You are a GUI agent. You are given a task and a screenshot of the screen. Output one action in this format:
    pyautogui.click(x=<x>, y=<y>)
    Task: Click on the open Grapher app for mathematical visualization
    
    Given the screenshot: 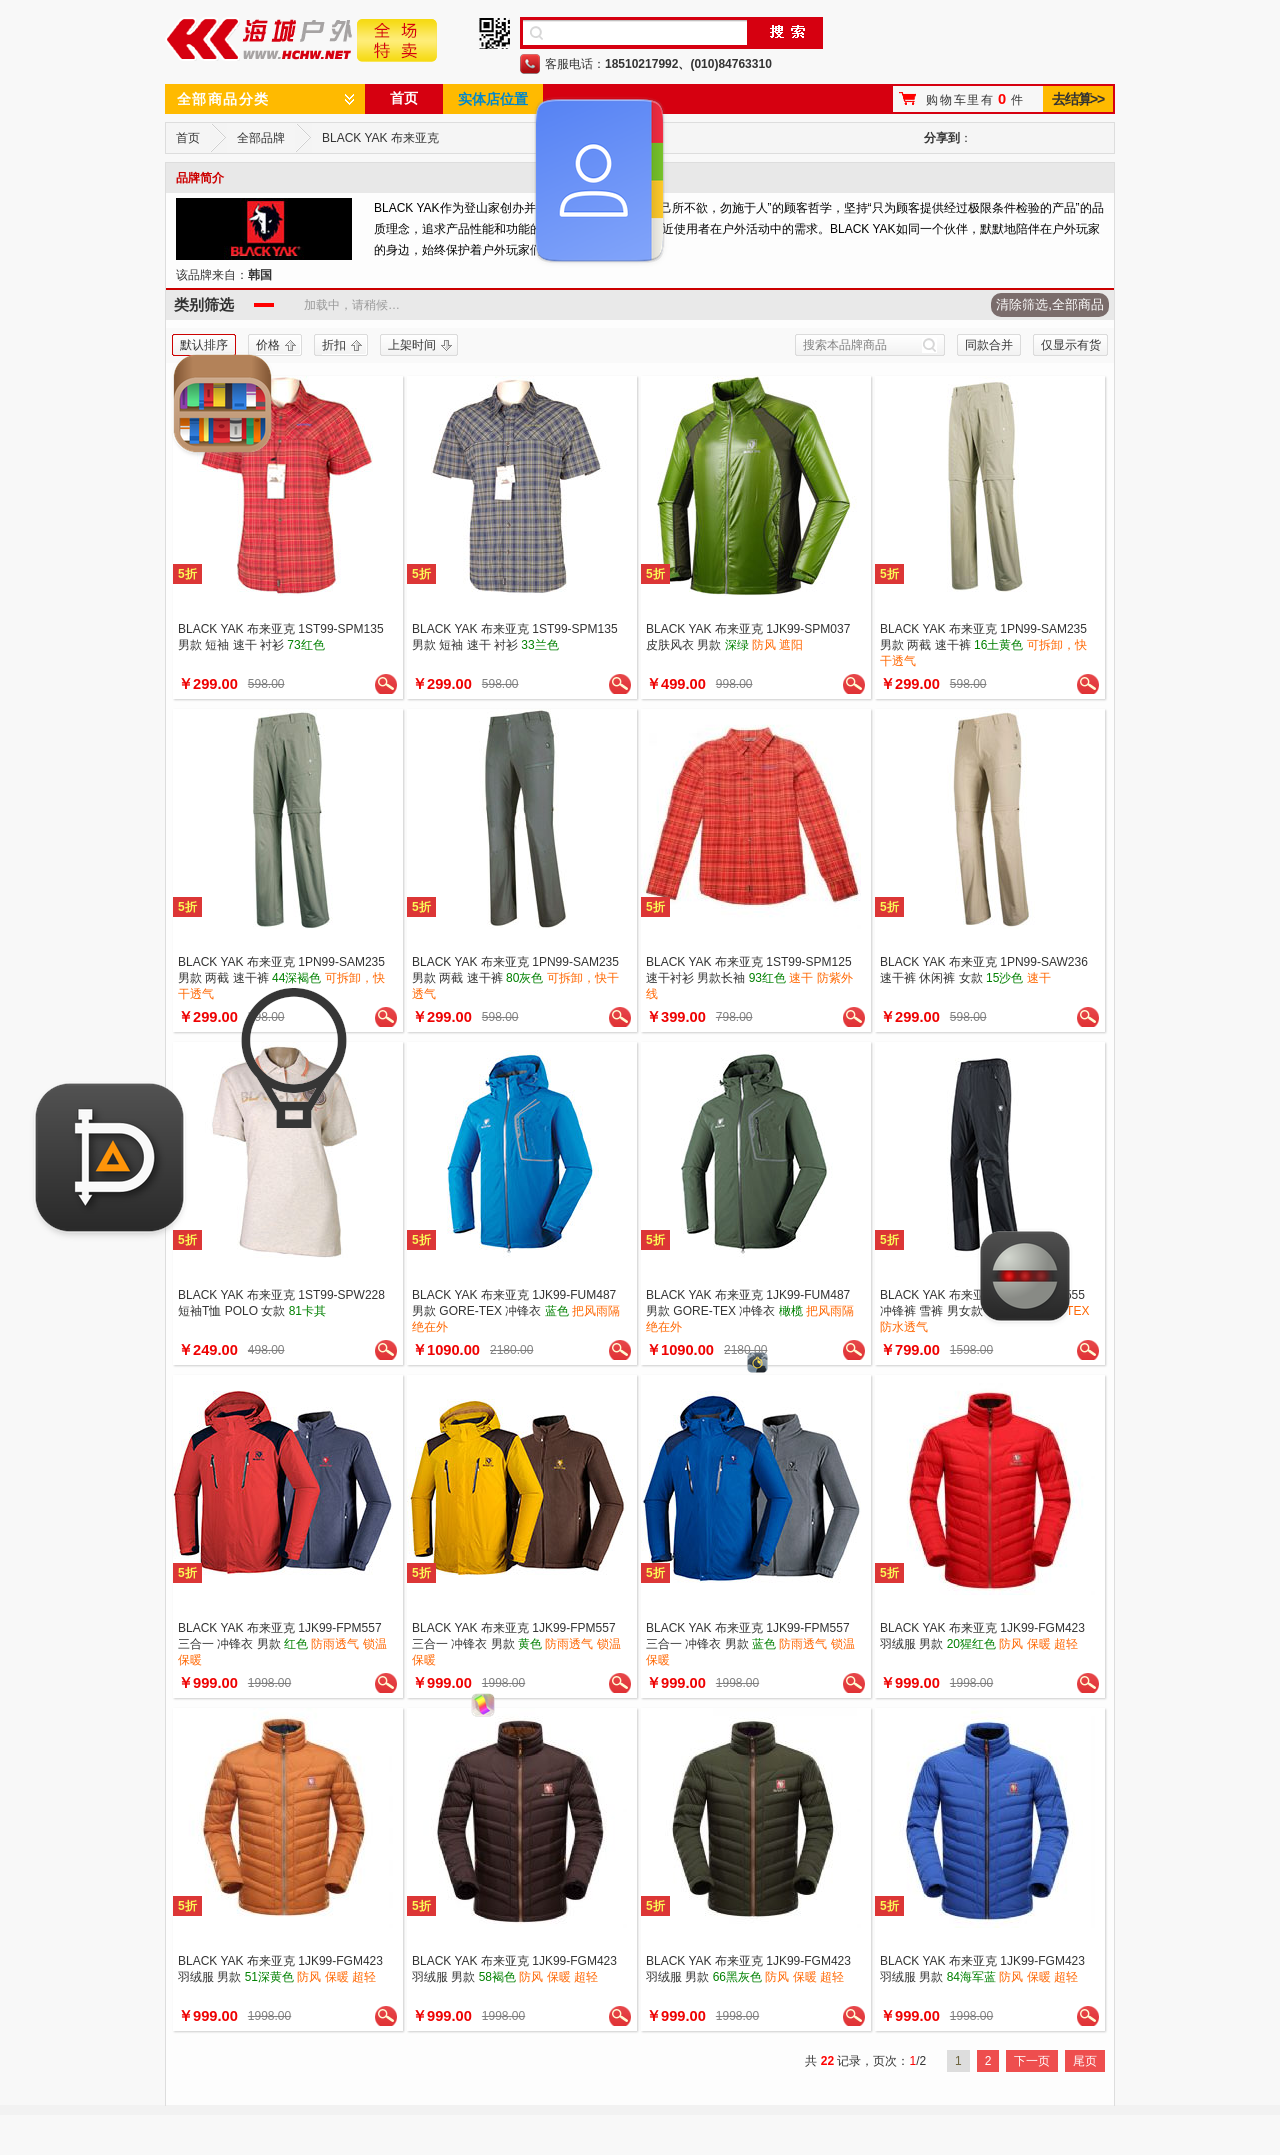 What is the action you would take?
    pyautogui.click(x=483, y=1705)
    